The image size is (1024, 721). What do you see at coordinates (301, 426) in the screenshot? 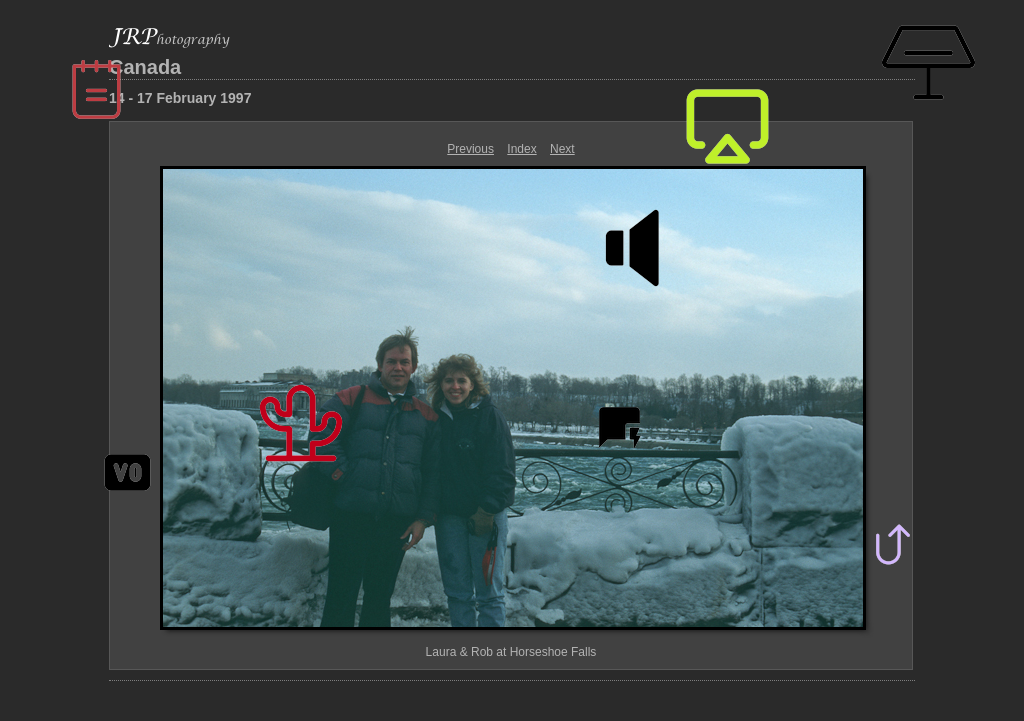
I see `indicates desert or arid climate theme` at bounding box center [301, 426].